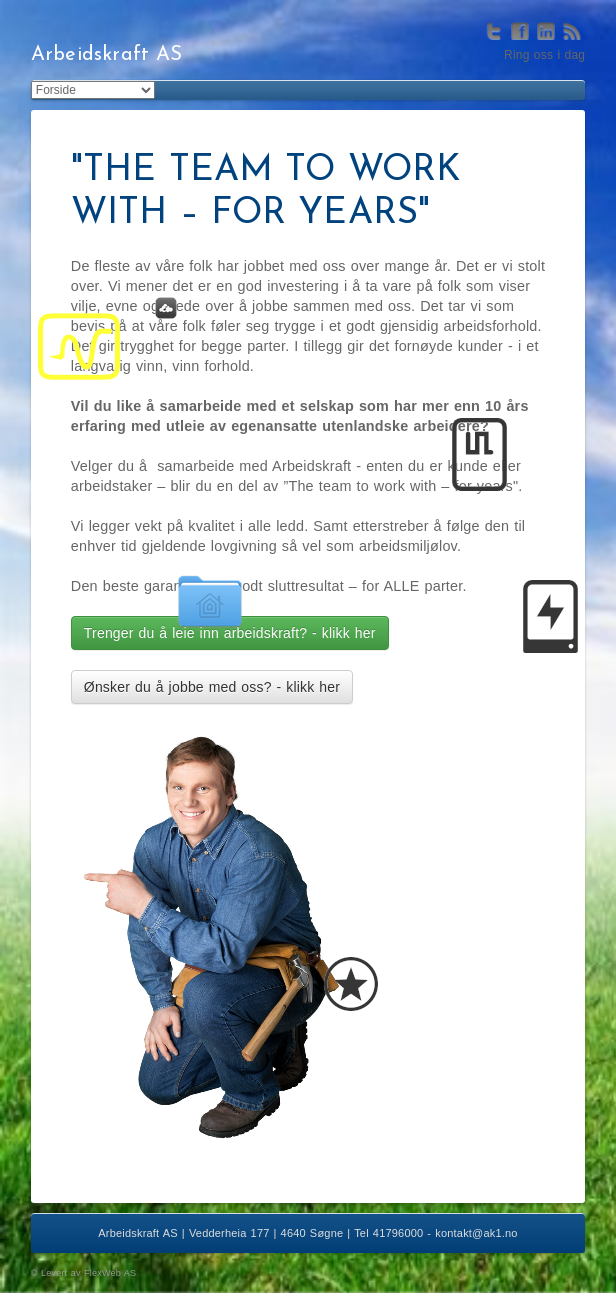  Describe the element at coordinates (166, 308) in the screenshot. I see `open puddletag audio tag editor` at that location.